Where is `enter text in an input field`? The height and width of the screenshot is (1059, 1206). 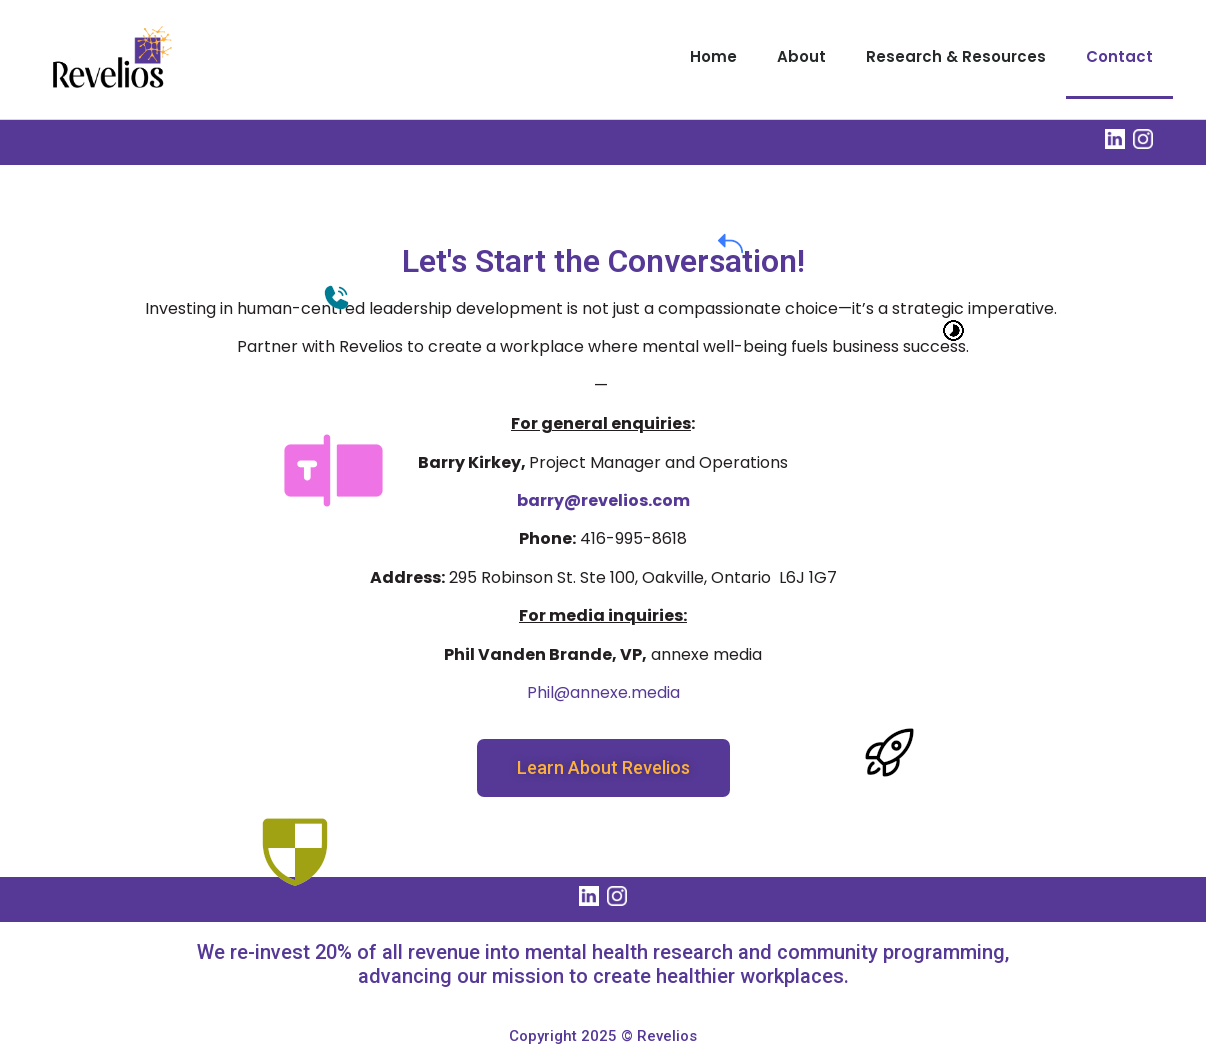
enter text in an input field is located at coordinates (333, 470).